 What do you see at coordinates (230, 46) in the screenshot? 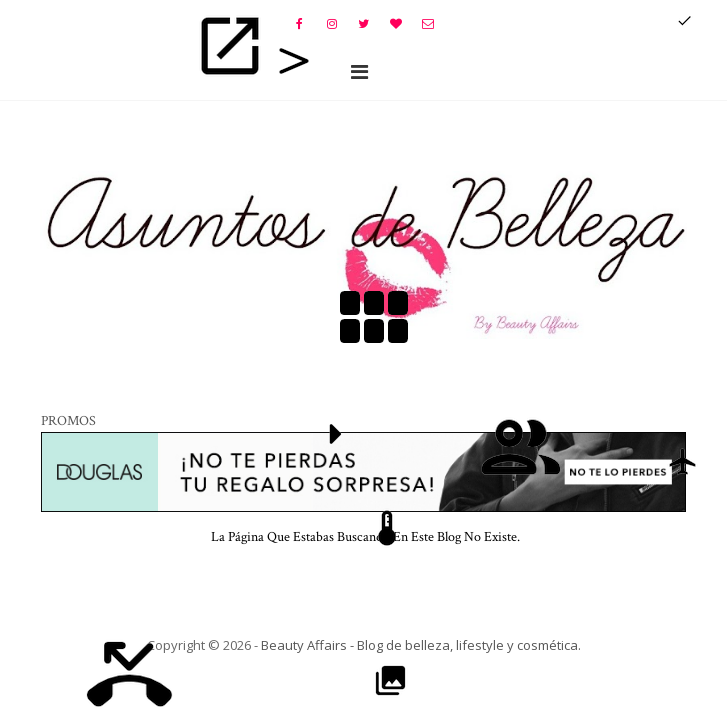
I see `open link in a new window or tab` at bounding box center [230, 46].